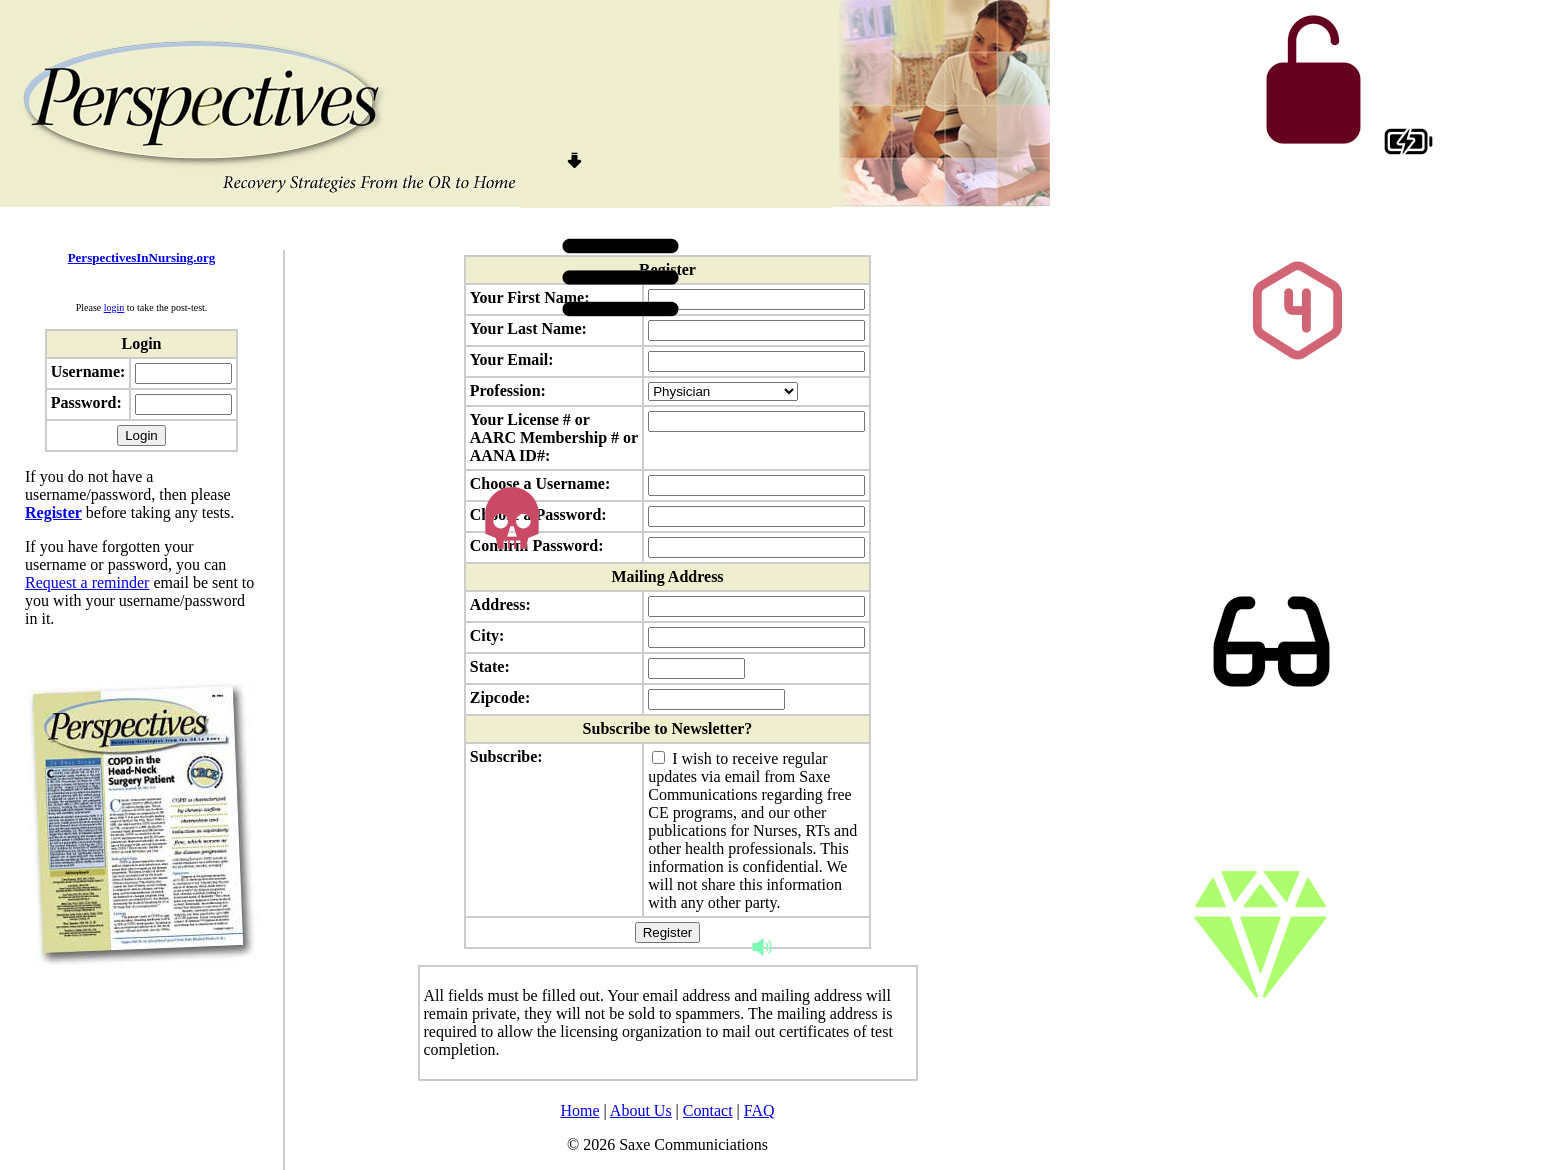 The width and height of the screenshot is (1568, 1170). I want to click on adjust audio volume to medium level, so click(762, 947).